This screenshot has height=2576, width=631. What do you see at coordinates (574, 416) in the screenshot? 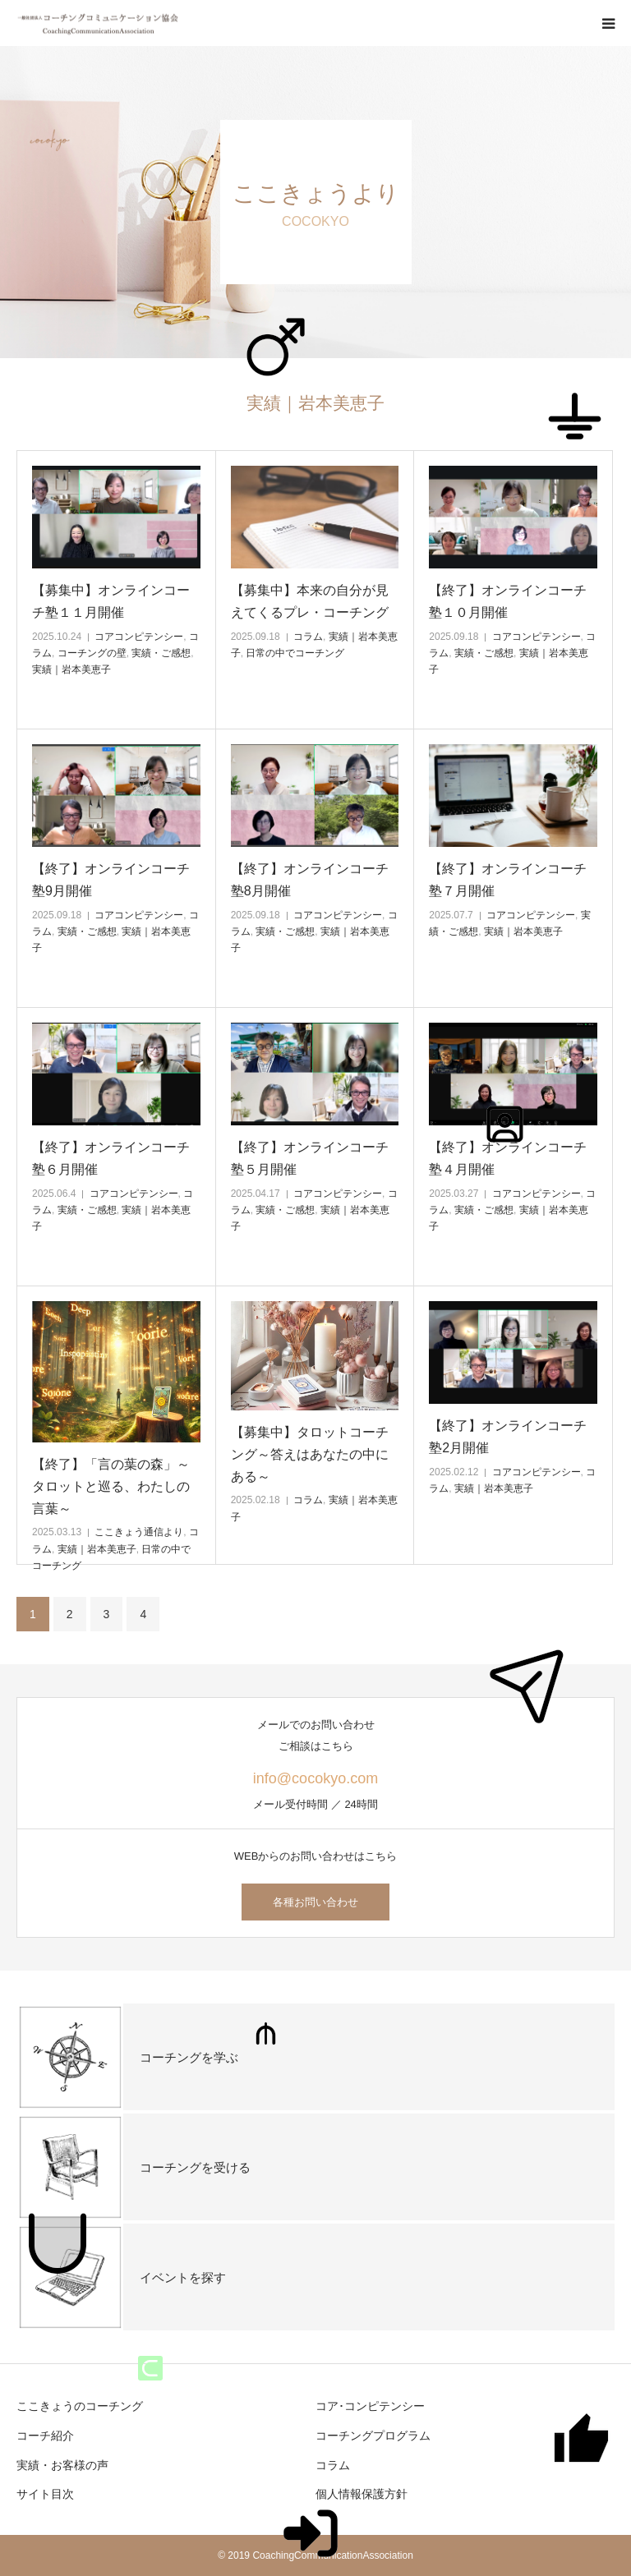
I see `indicates electrical ground connection in circuit diagrams` at bounding box center [574, 416].